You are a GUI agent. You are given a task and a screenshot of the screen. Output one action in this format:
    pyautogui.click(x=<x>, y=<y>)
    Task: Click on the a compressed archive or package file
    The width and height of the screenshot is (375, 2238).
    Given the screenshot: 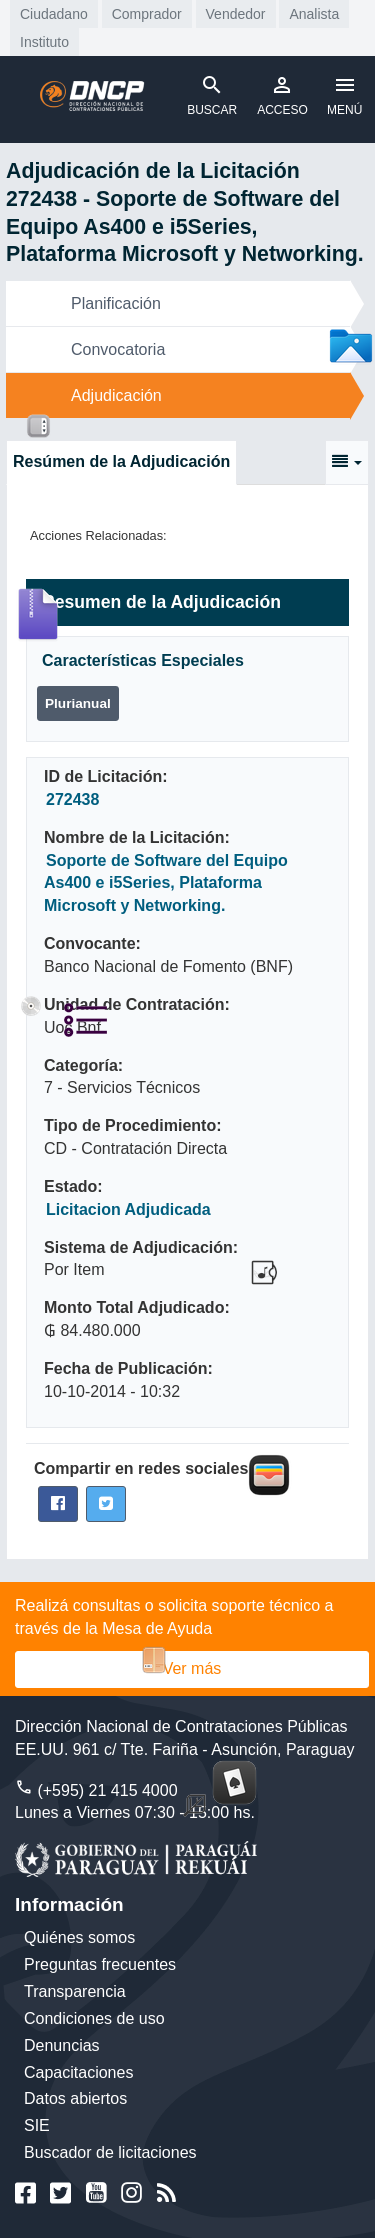 What is the action you would take?
    pyautogui.click(x=154, y=1660)
    